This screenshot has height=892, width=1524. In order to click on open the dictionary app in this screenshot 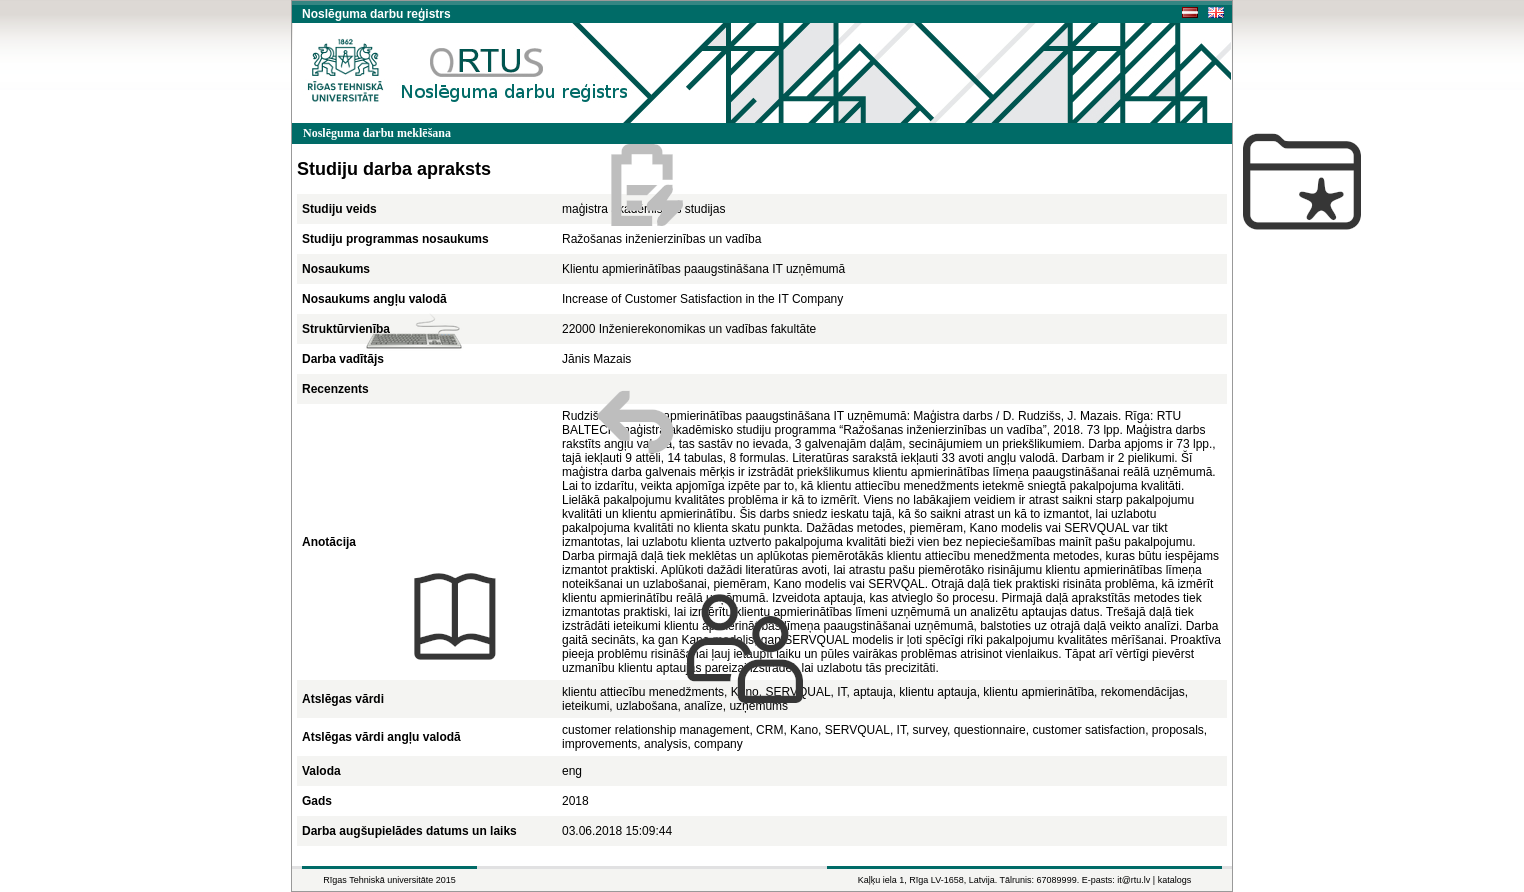, I will do `click(458, 616)`.